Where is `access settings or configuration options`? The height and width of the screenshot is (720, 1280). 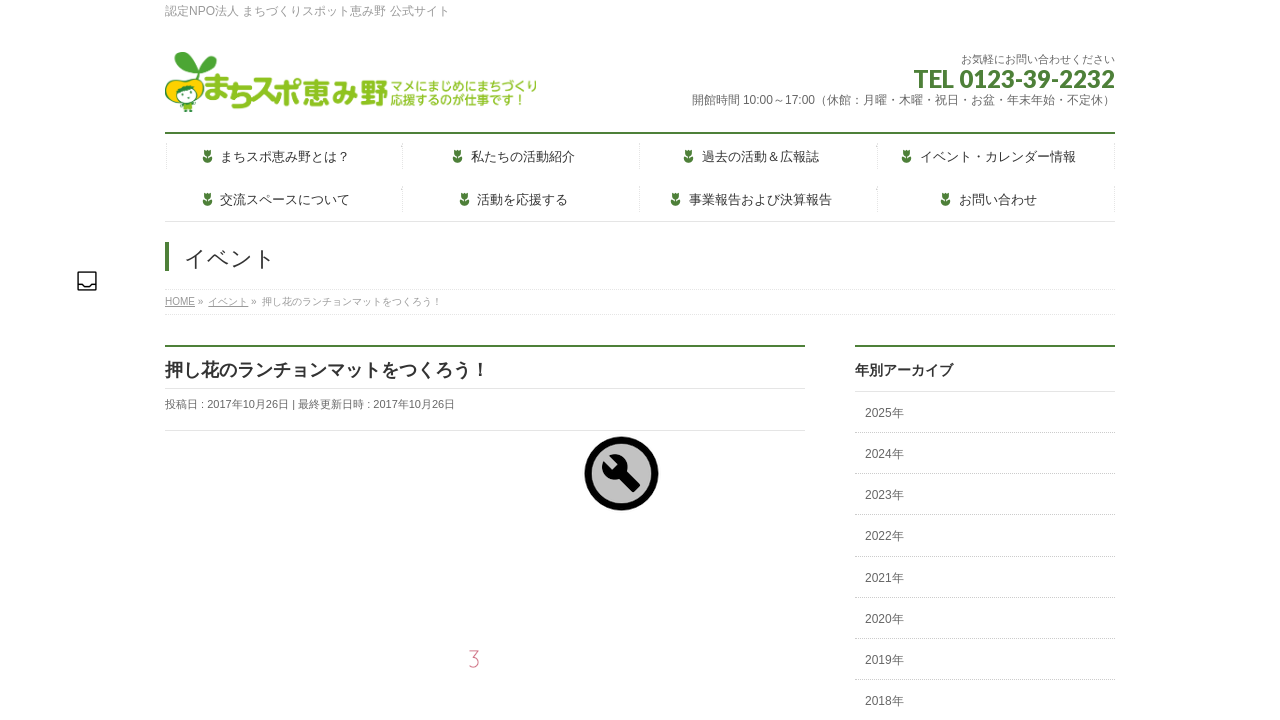 access settings or configuration options is located at coordinates (621, 473).